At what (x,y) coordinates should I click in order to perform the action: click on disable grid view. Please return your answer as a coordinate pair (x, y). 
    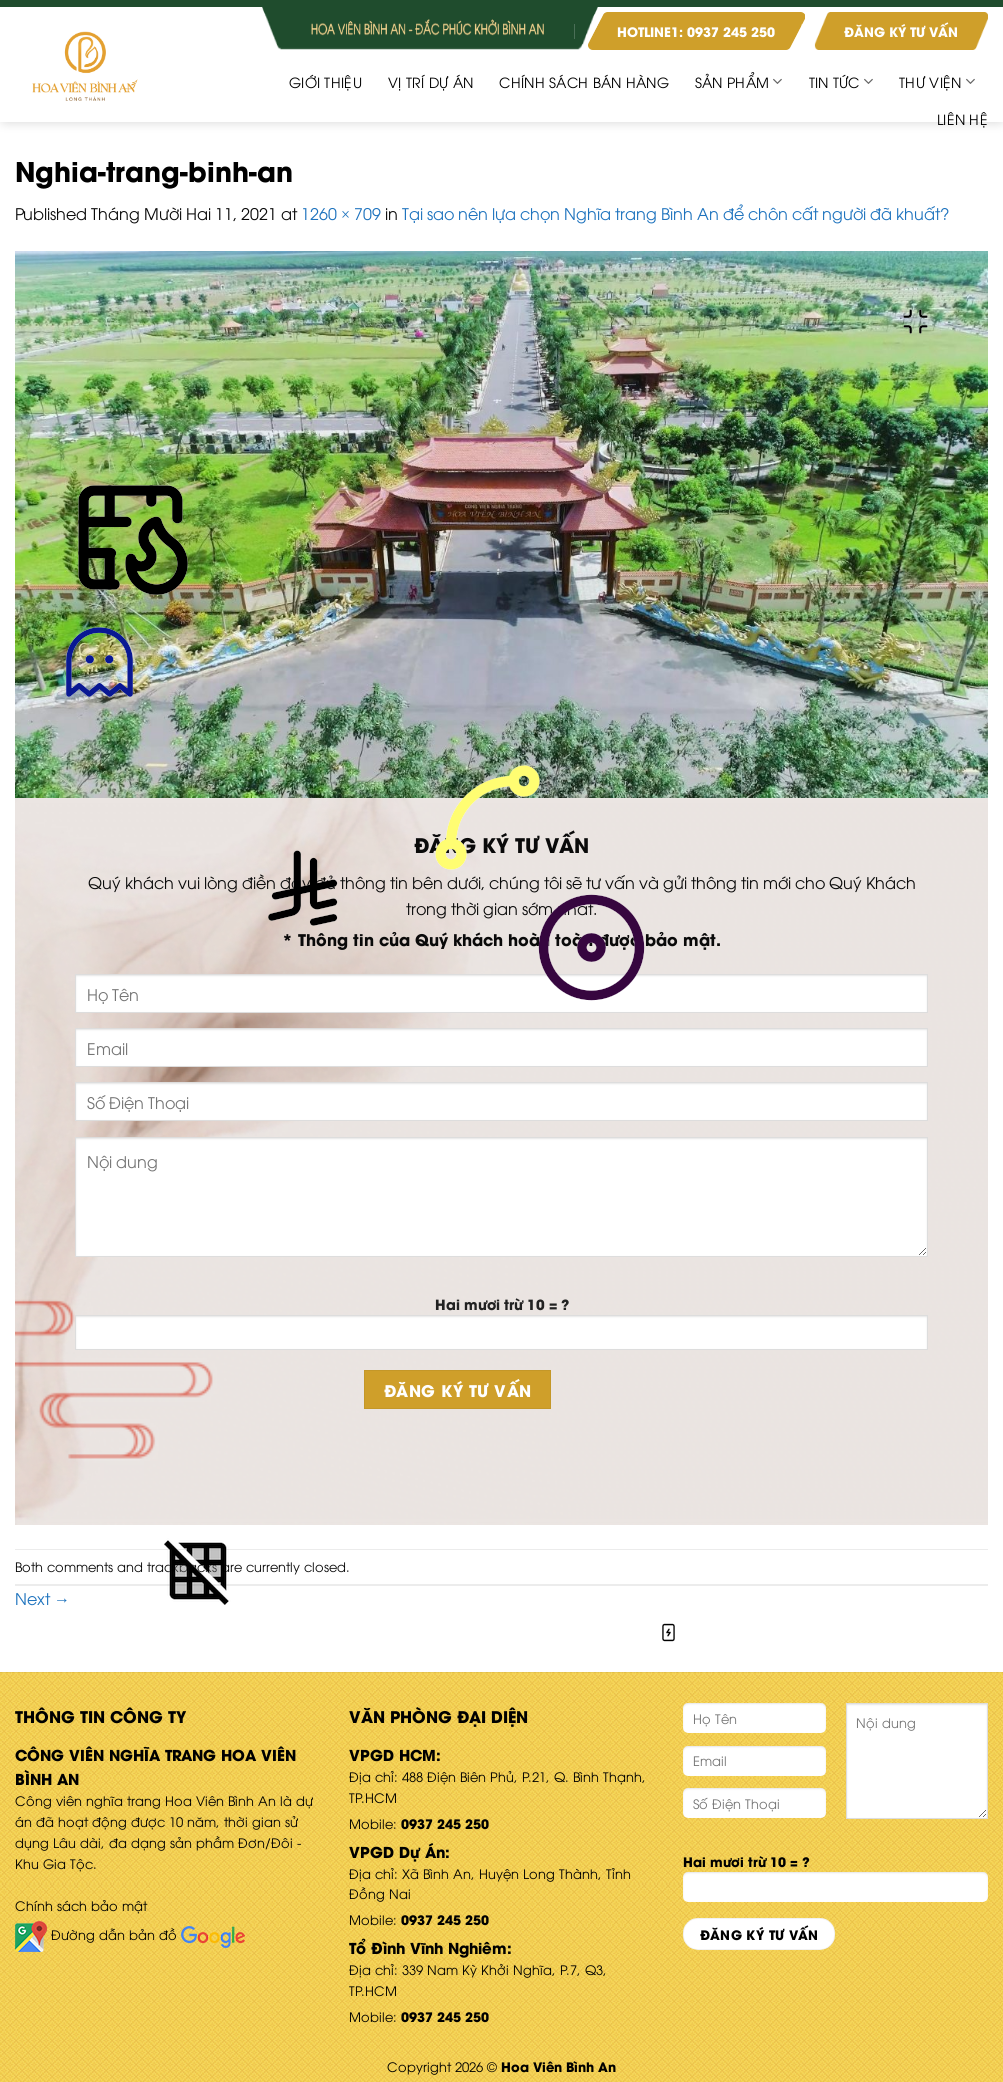
    Looking at the image, I should click on (198, 1571).